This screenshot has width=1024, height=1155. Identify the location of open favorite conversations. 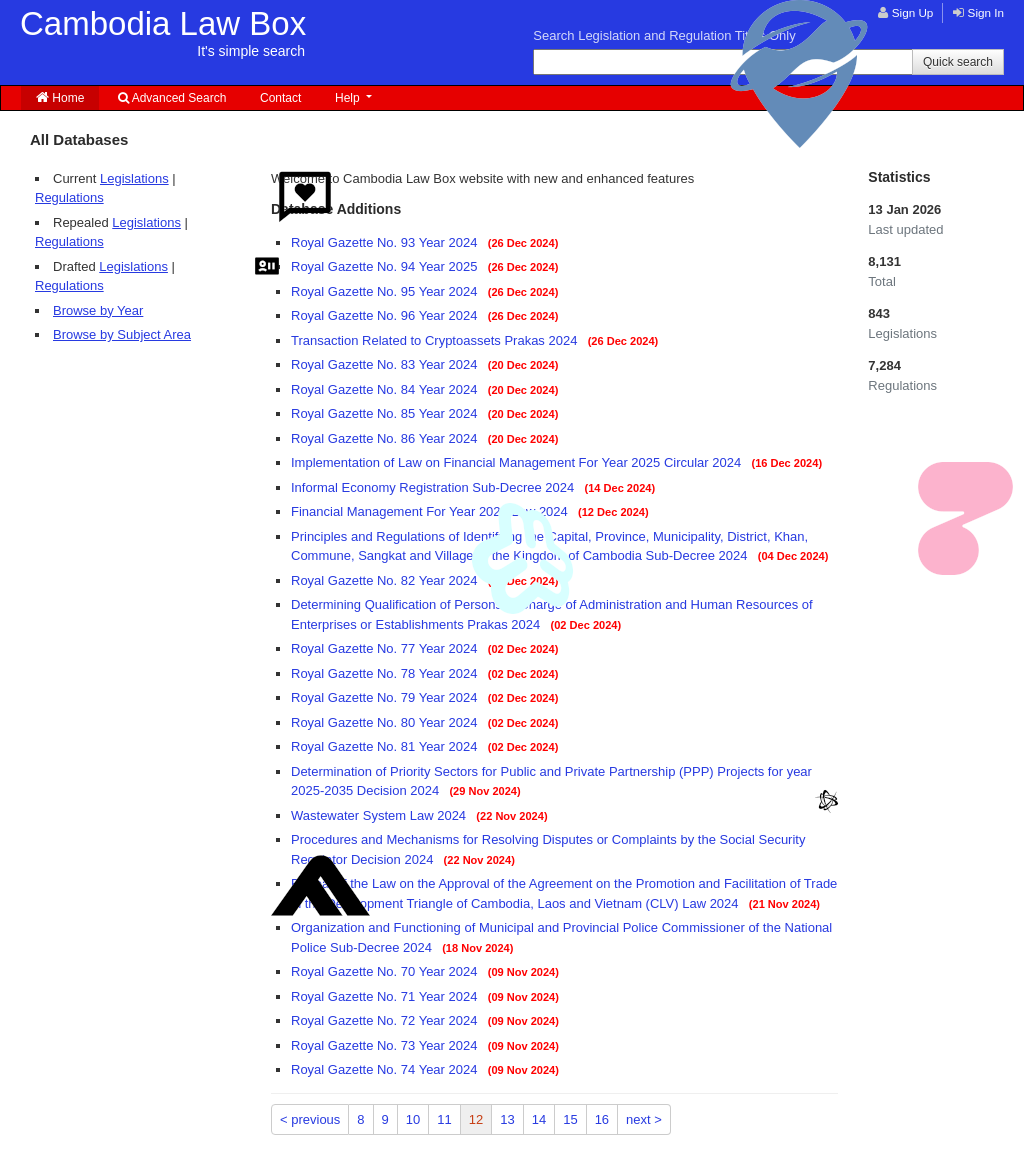
(305, 195).